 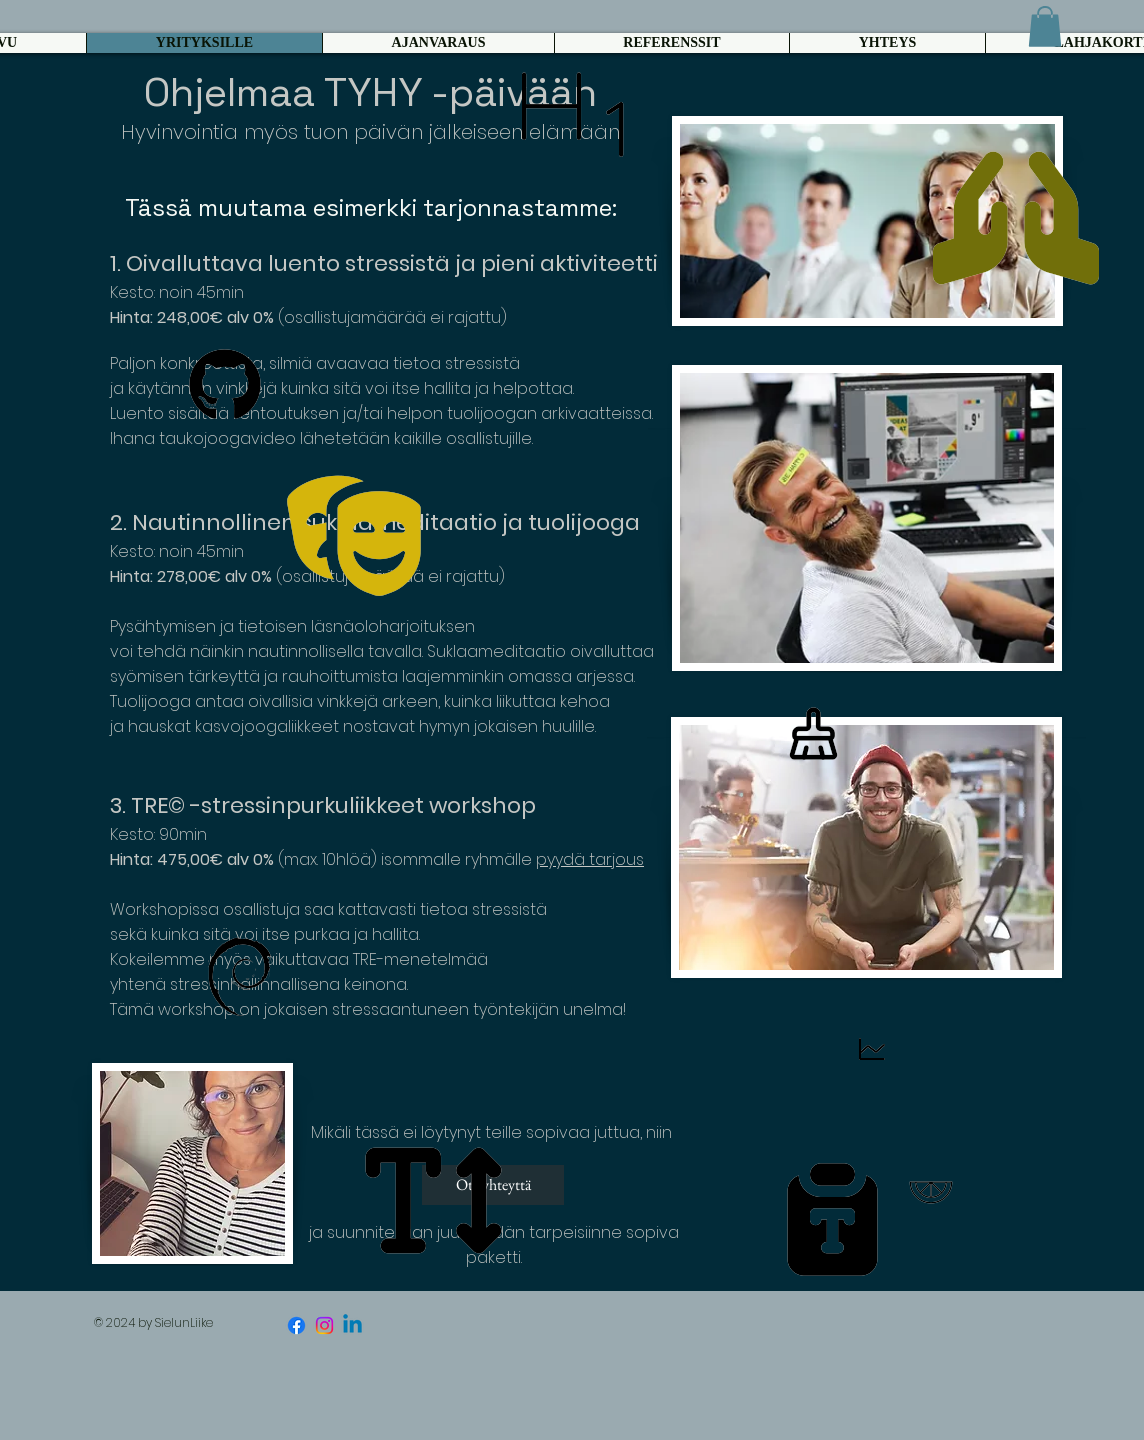 I want to click on access copied text formatting options, so click(x=832, y=1219).